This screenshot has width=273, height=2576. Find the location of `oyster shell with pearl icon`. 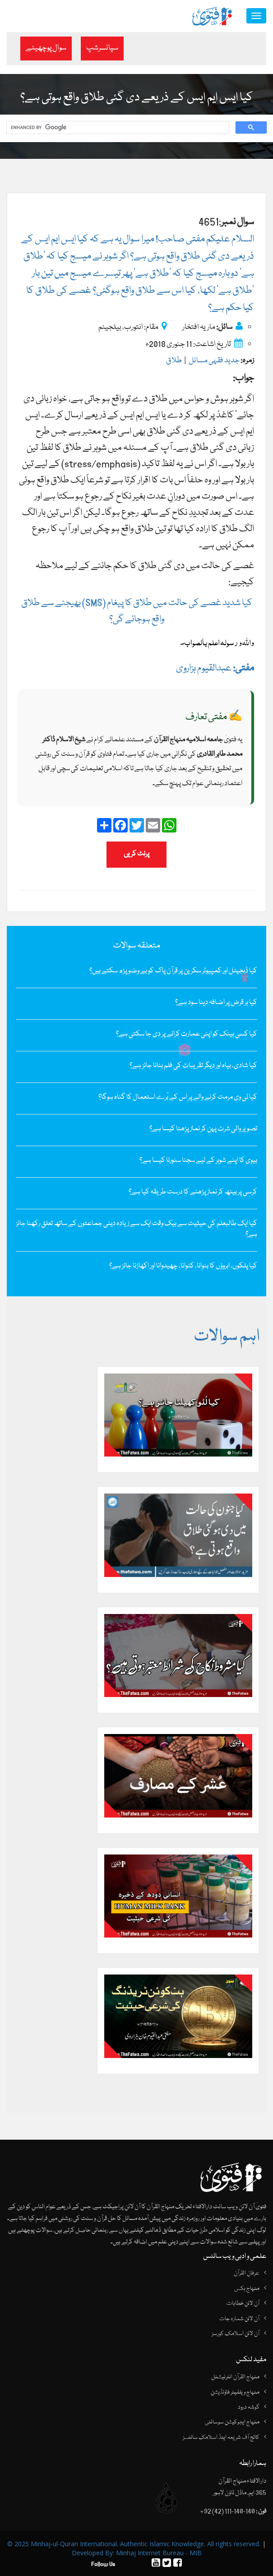

oyster shell with pearl icon is located at coordinates (185, 1050).